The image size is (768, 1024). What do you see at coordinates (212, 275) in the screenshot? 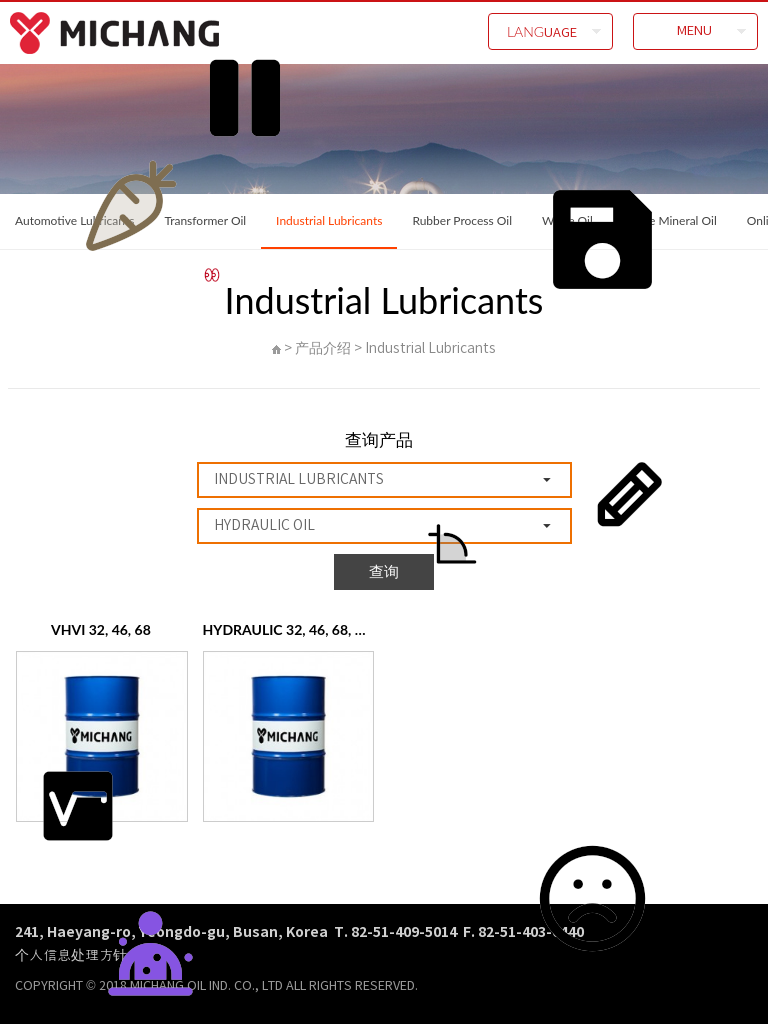
I see `indicates someone is viewing or watching` at bounding box center [212, 275].